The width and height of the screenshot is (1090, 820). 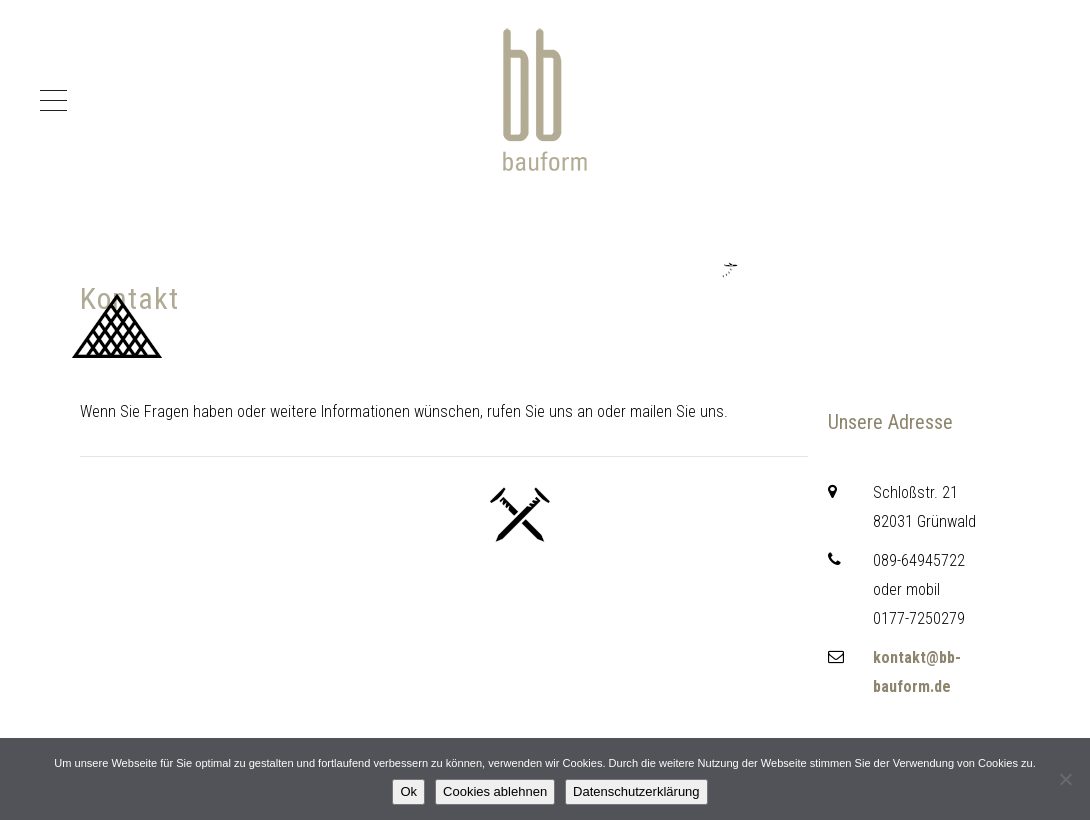 What do you see at coordinates (730, 270) in the screenshot?
I see `activate area-of-effect attack ability` at bounding box center [730, 270].